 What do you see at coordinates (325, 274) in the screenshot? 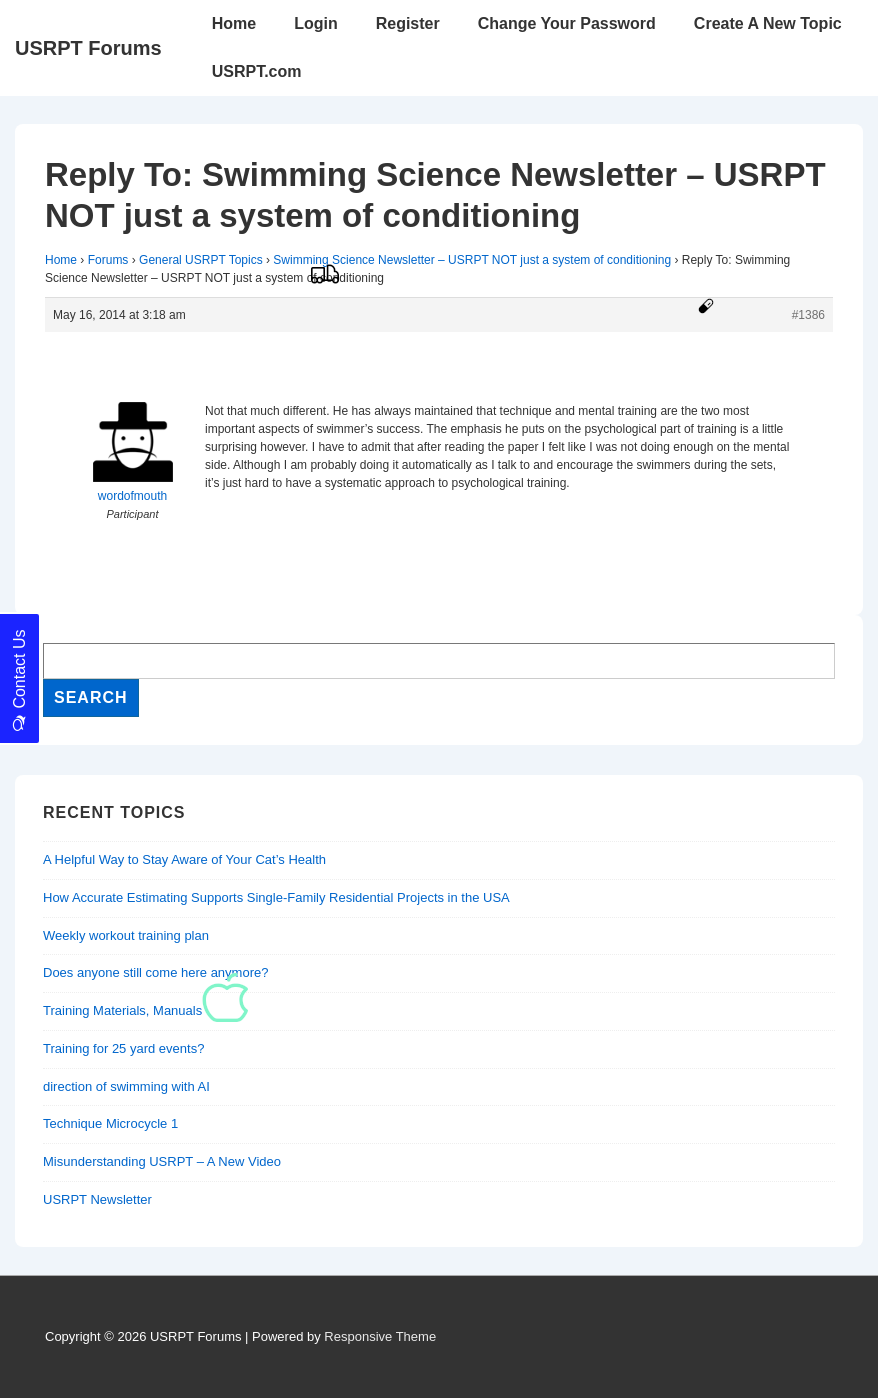
I see `track shipment or delivery status` at bounding box center [325, 274].